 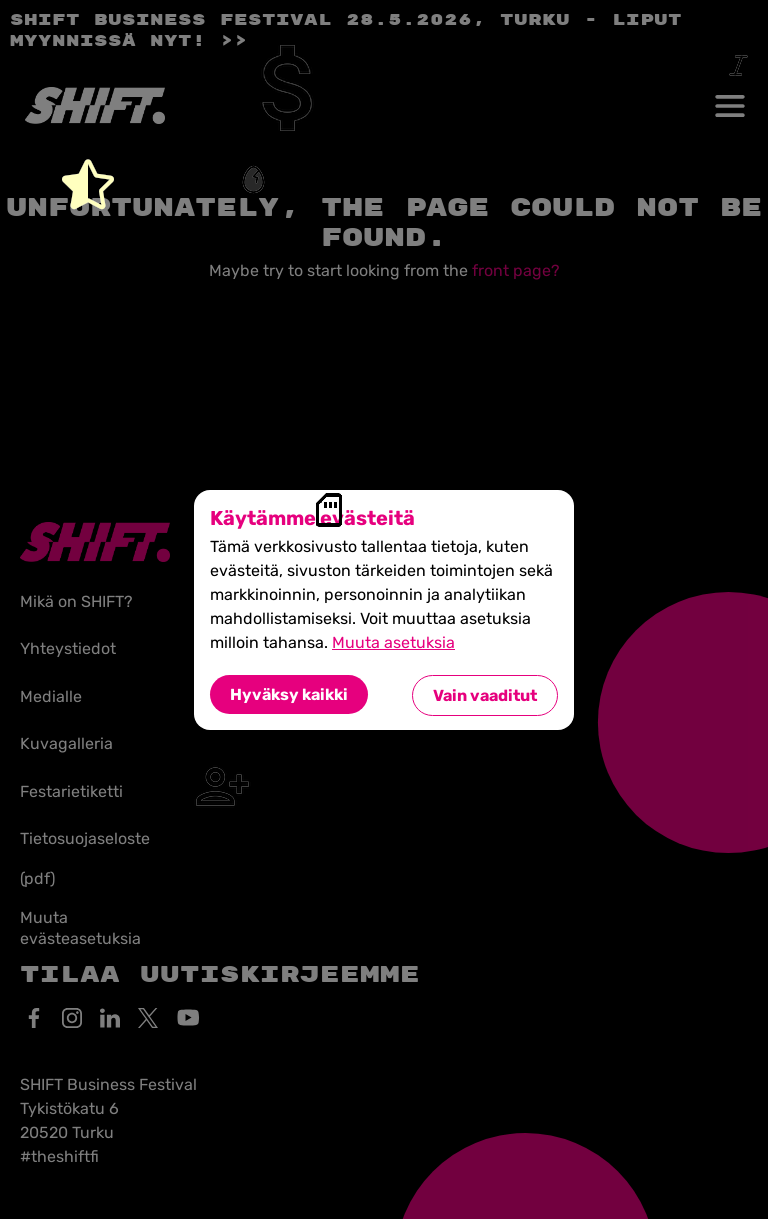 What do you see at coordinates (253, 179) in the screenshot?
I see `indicates a cracked or broken item` at bounding box center [253, 179].